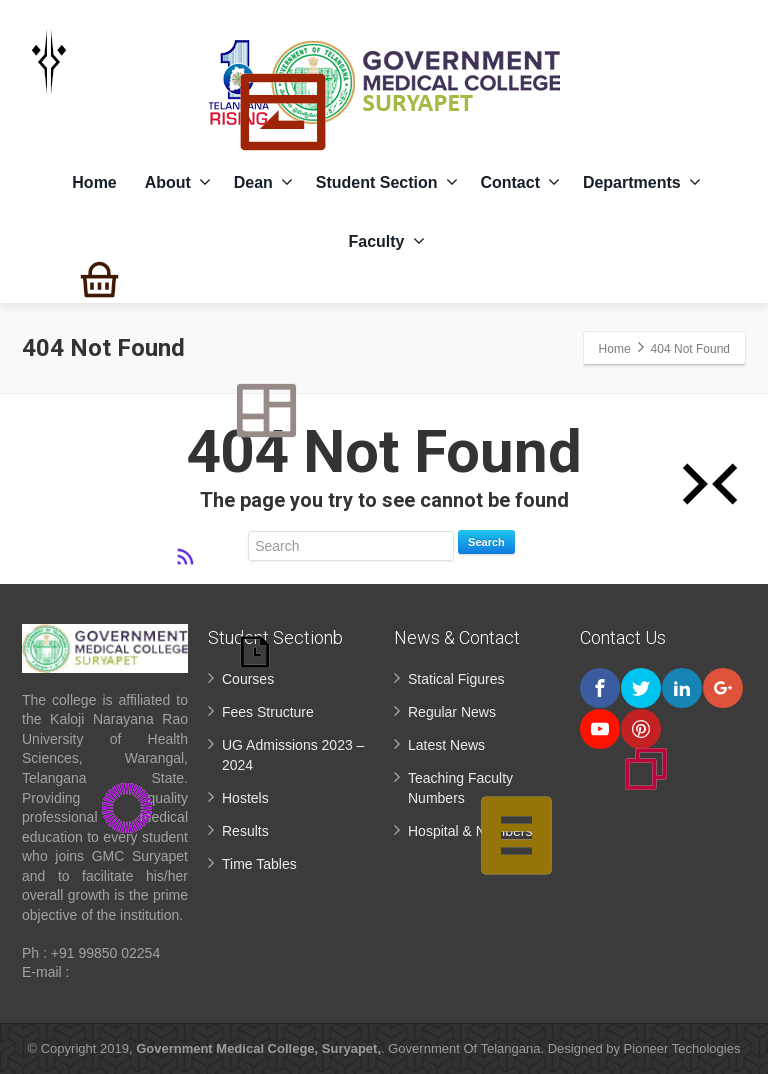  Describe the element at coordinates (255, 652) in the screenshot. I see `view file version history` at that location.